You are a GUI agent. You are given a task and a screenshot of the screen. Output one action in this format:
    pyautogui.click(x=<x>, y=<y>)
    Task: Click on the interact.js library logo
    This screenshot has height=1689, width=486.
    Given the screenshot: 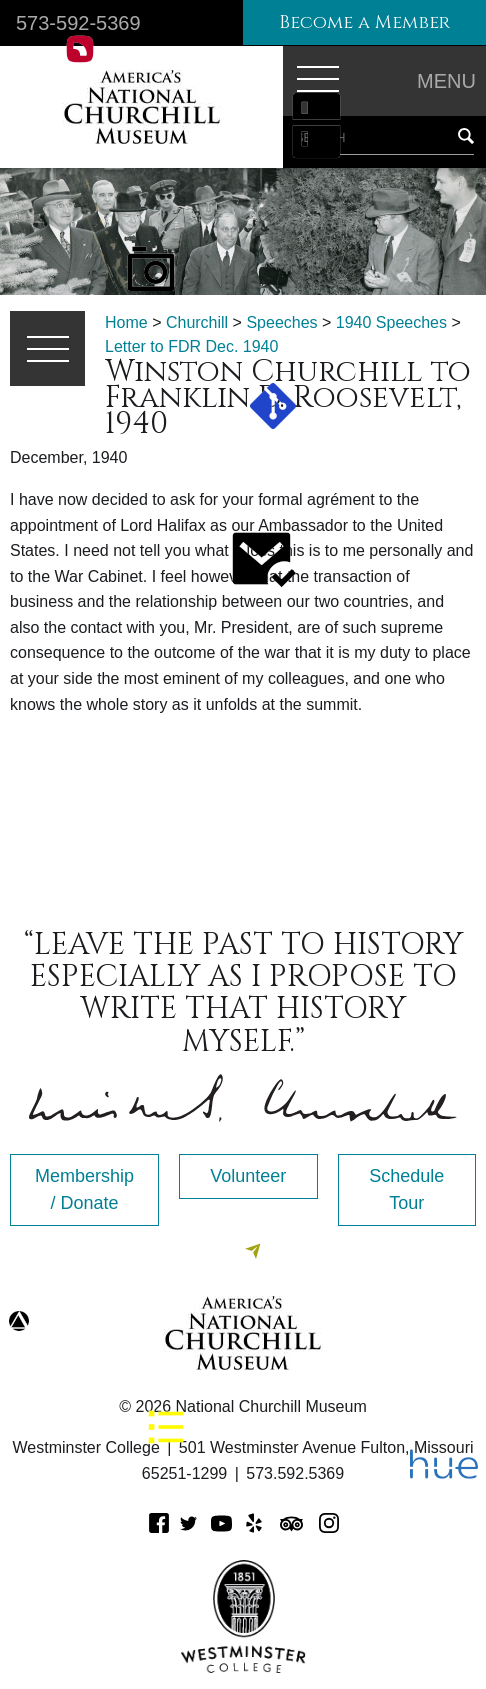 What is the action you would take?
    pyautogui.click(x=19, y=1321)
    